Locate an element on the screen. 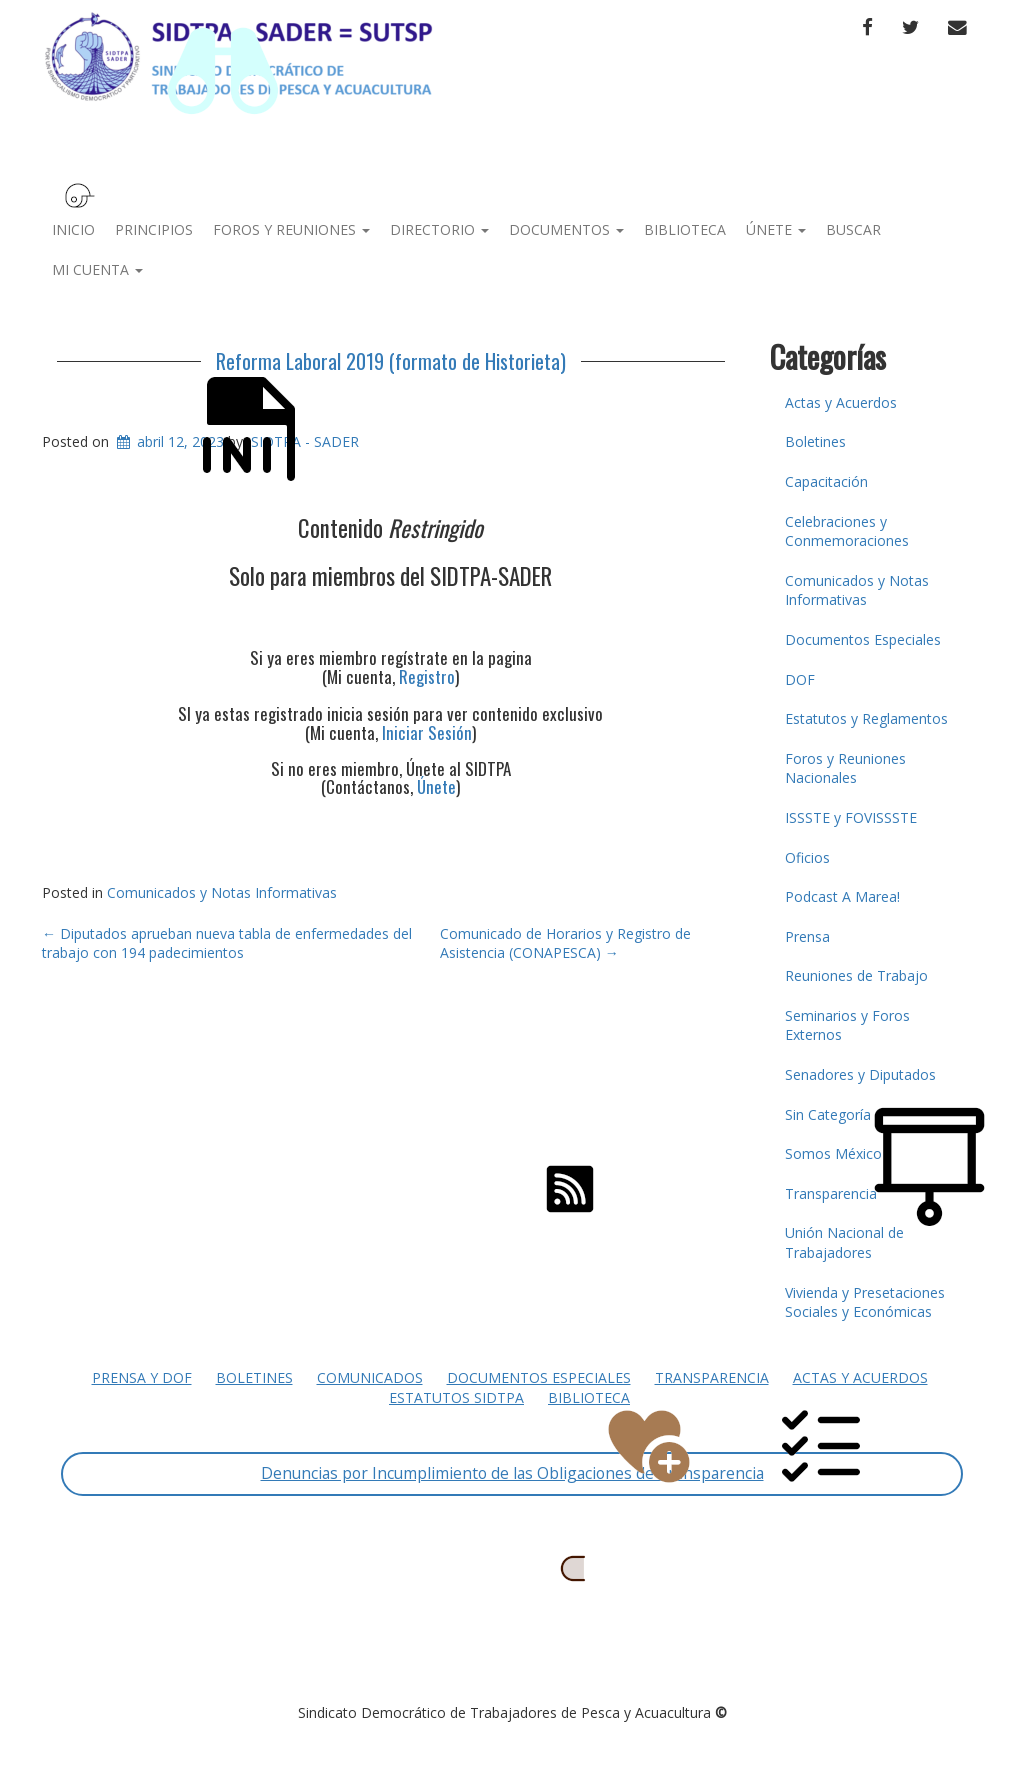 The image size is (1024, 1778). search or explore content is located at coordinates (223, 71).